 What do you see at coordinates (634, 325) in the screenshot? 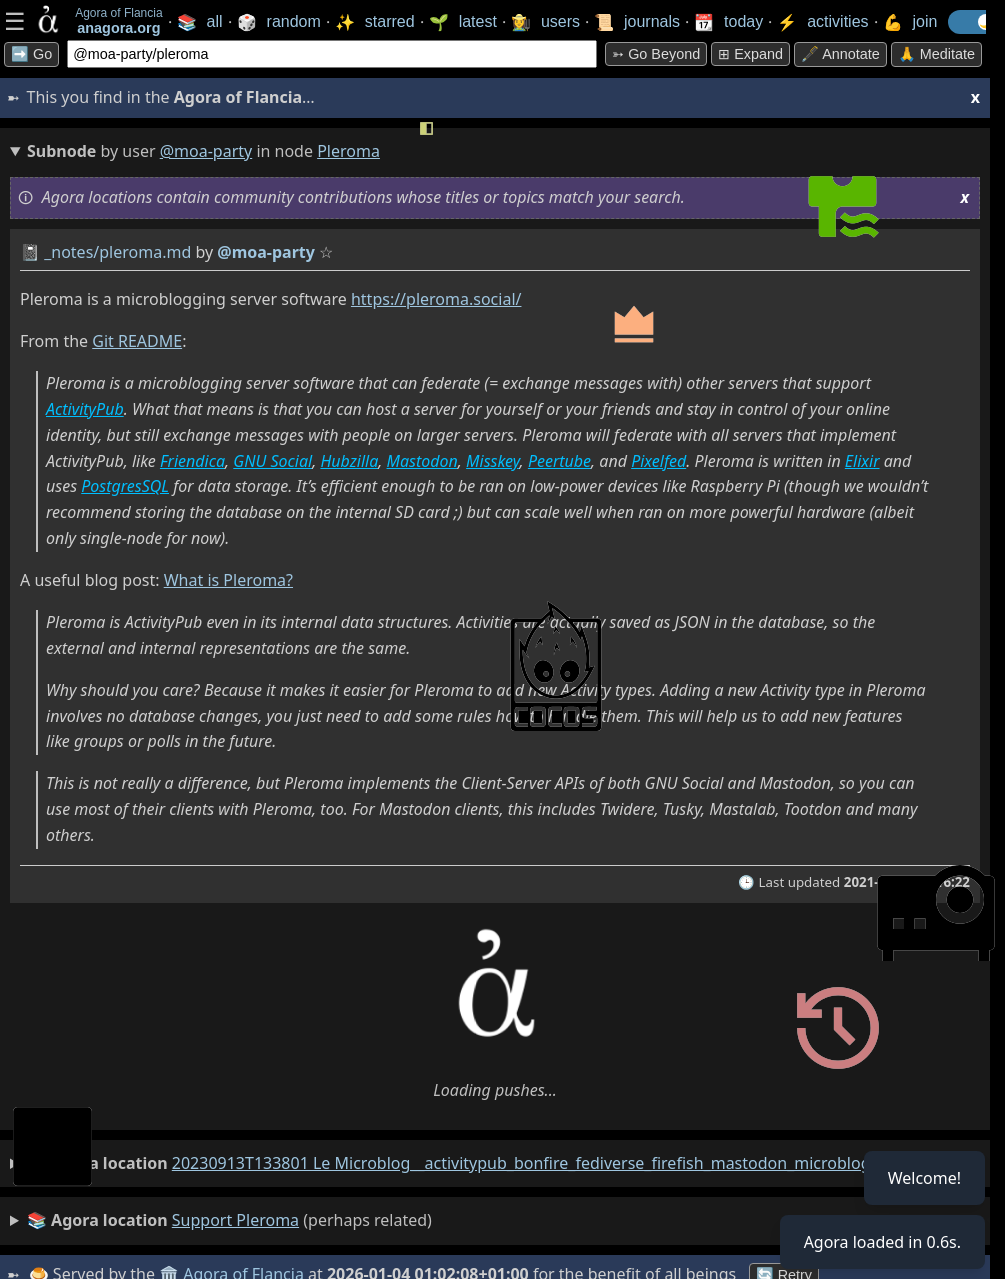
I see `indicates VIP or premium membership status` at bounding box center [634, 325].